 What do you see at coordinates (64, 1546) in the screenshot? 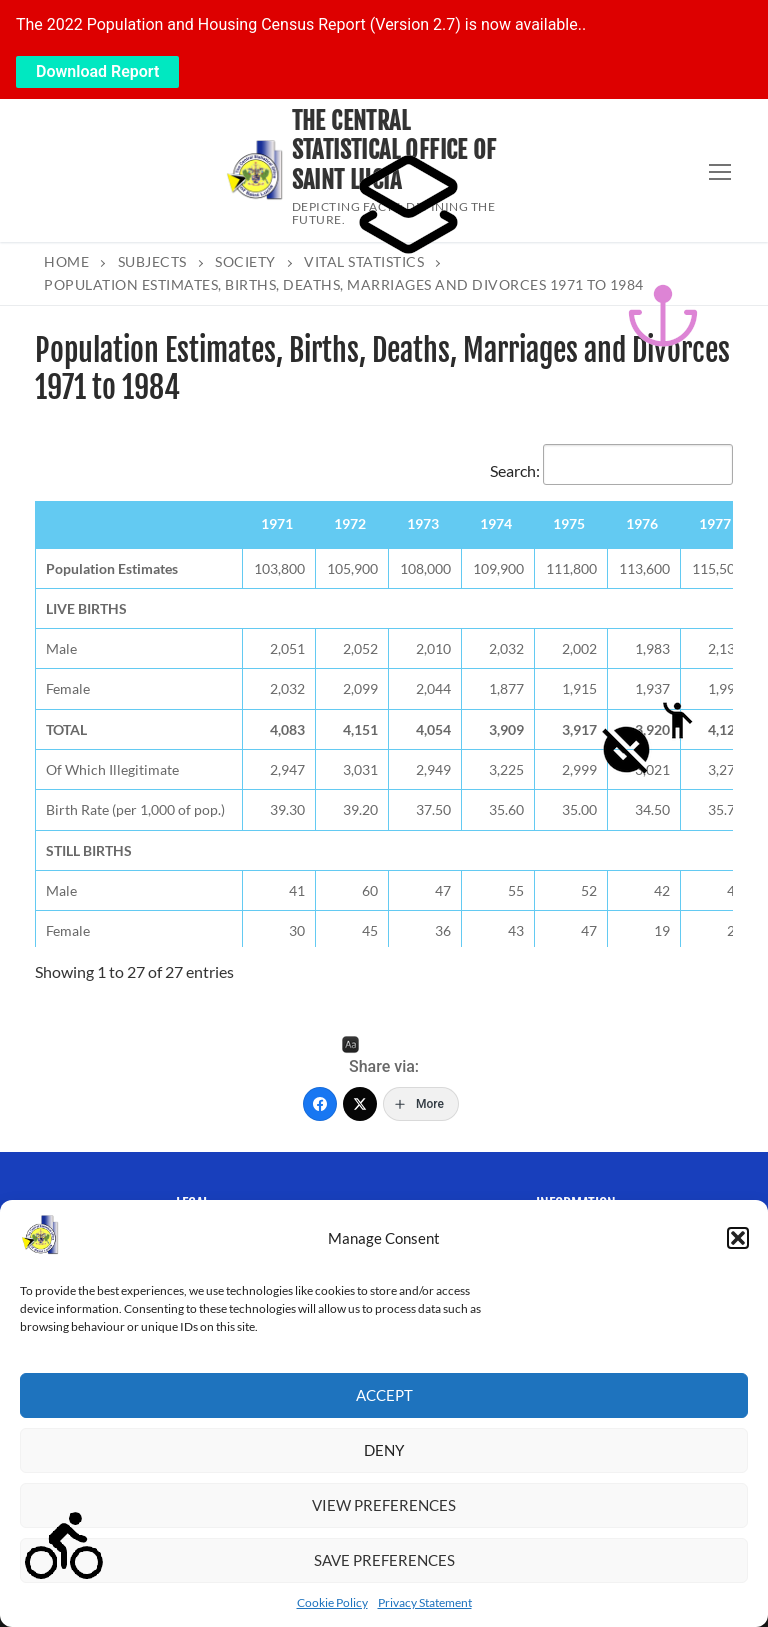
I see `get cycling directions` at bounding box center [64, 1546].